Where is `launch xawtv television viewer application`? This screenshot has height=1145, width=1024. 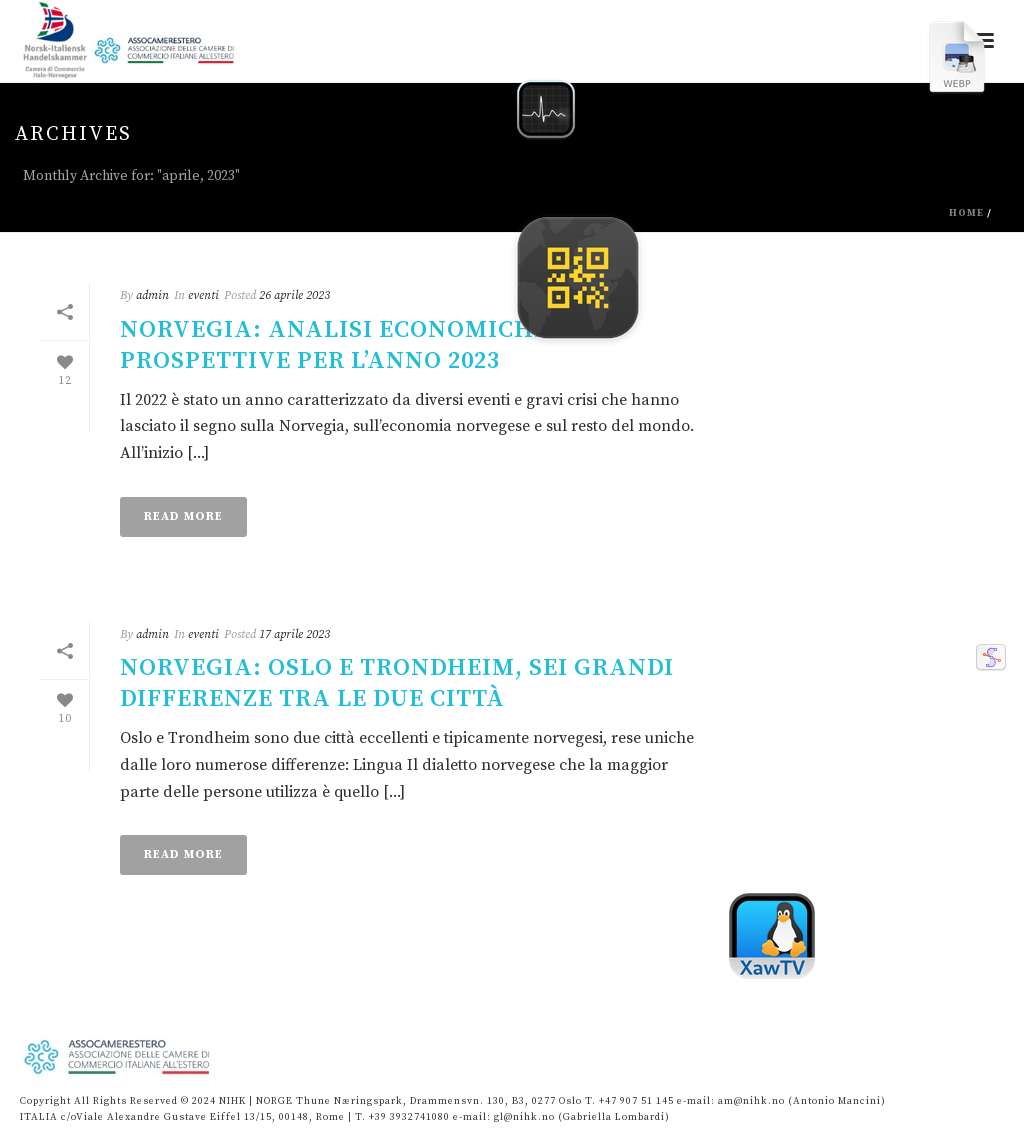
launch xawtv television viewer application is located at coordinates (772, 936).